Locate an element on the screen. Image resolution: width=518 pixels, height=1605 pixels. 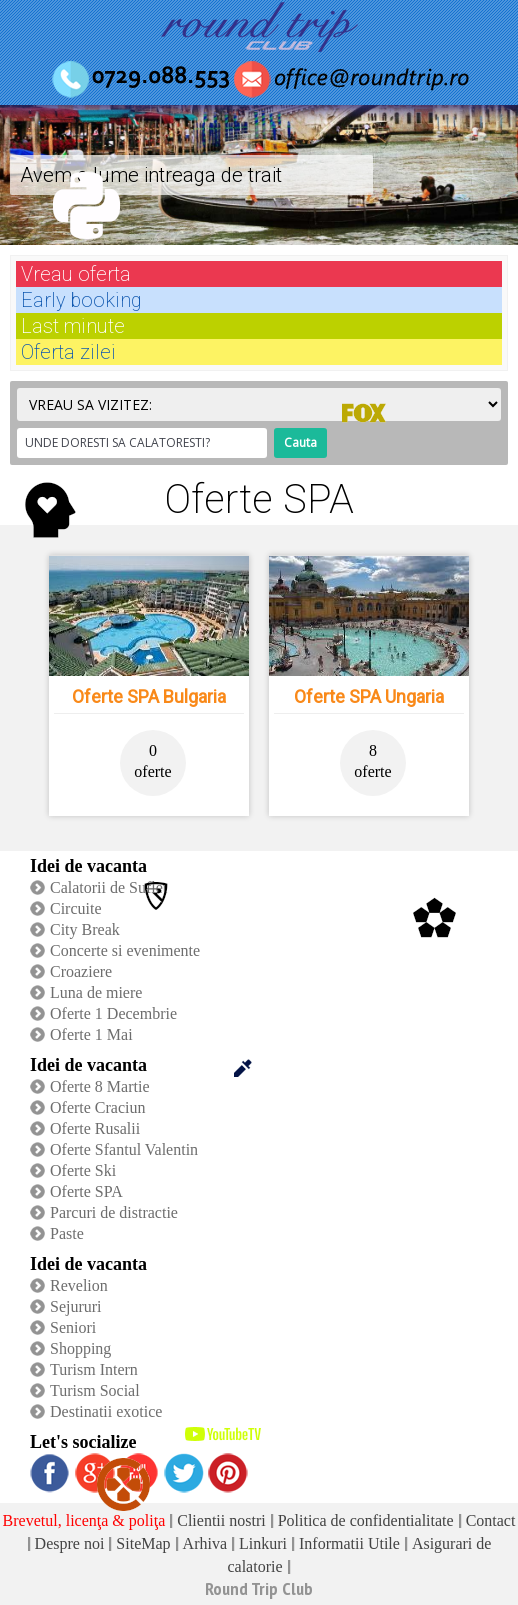
access mental health resources is located at coordinates (50, 510).